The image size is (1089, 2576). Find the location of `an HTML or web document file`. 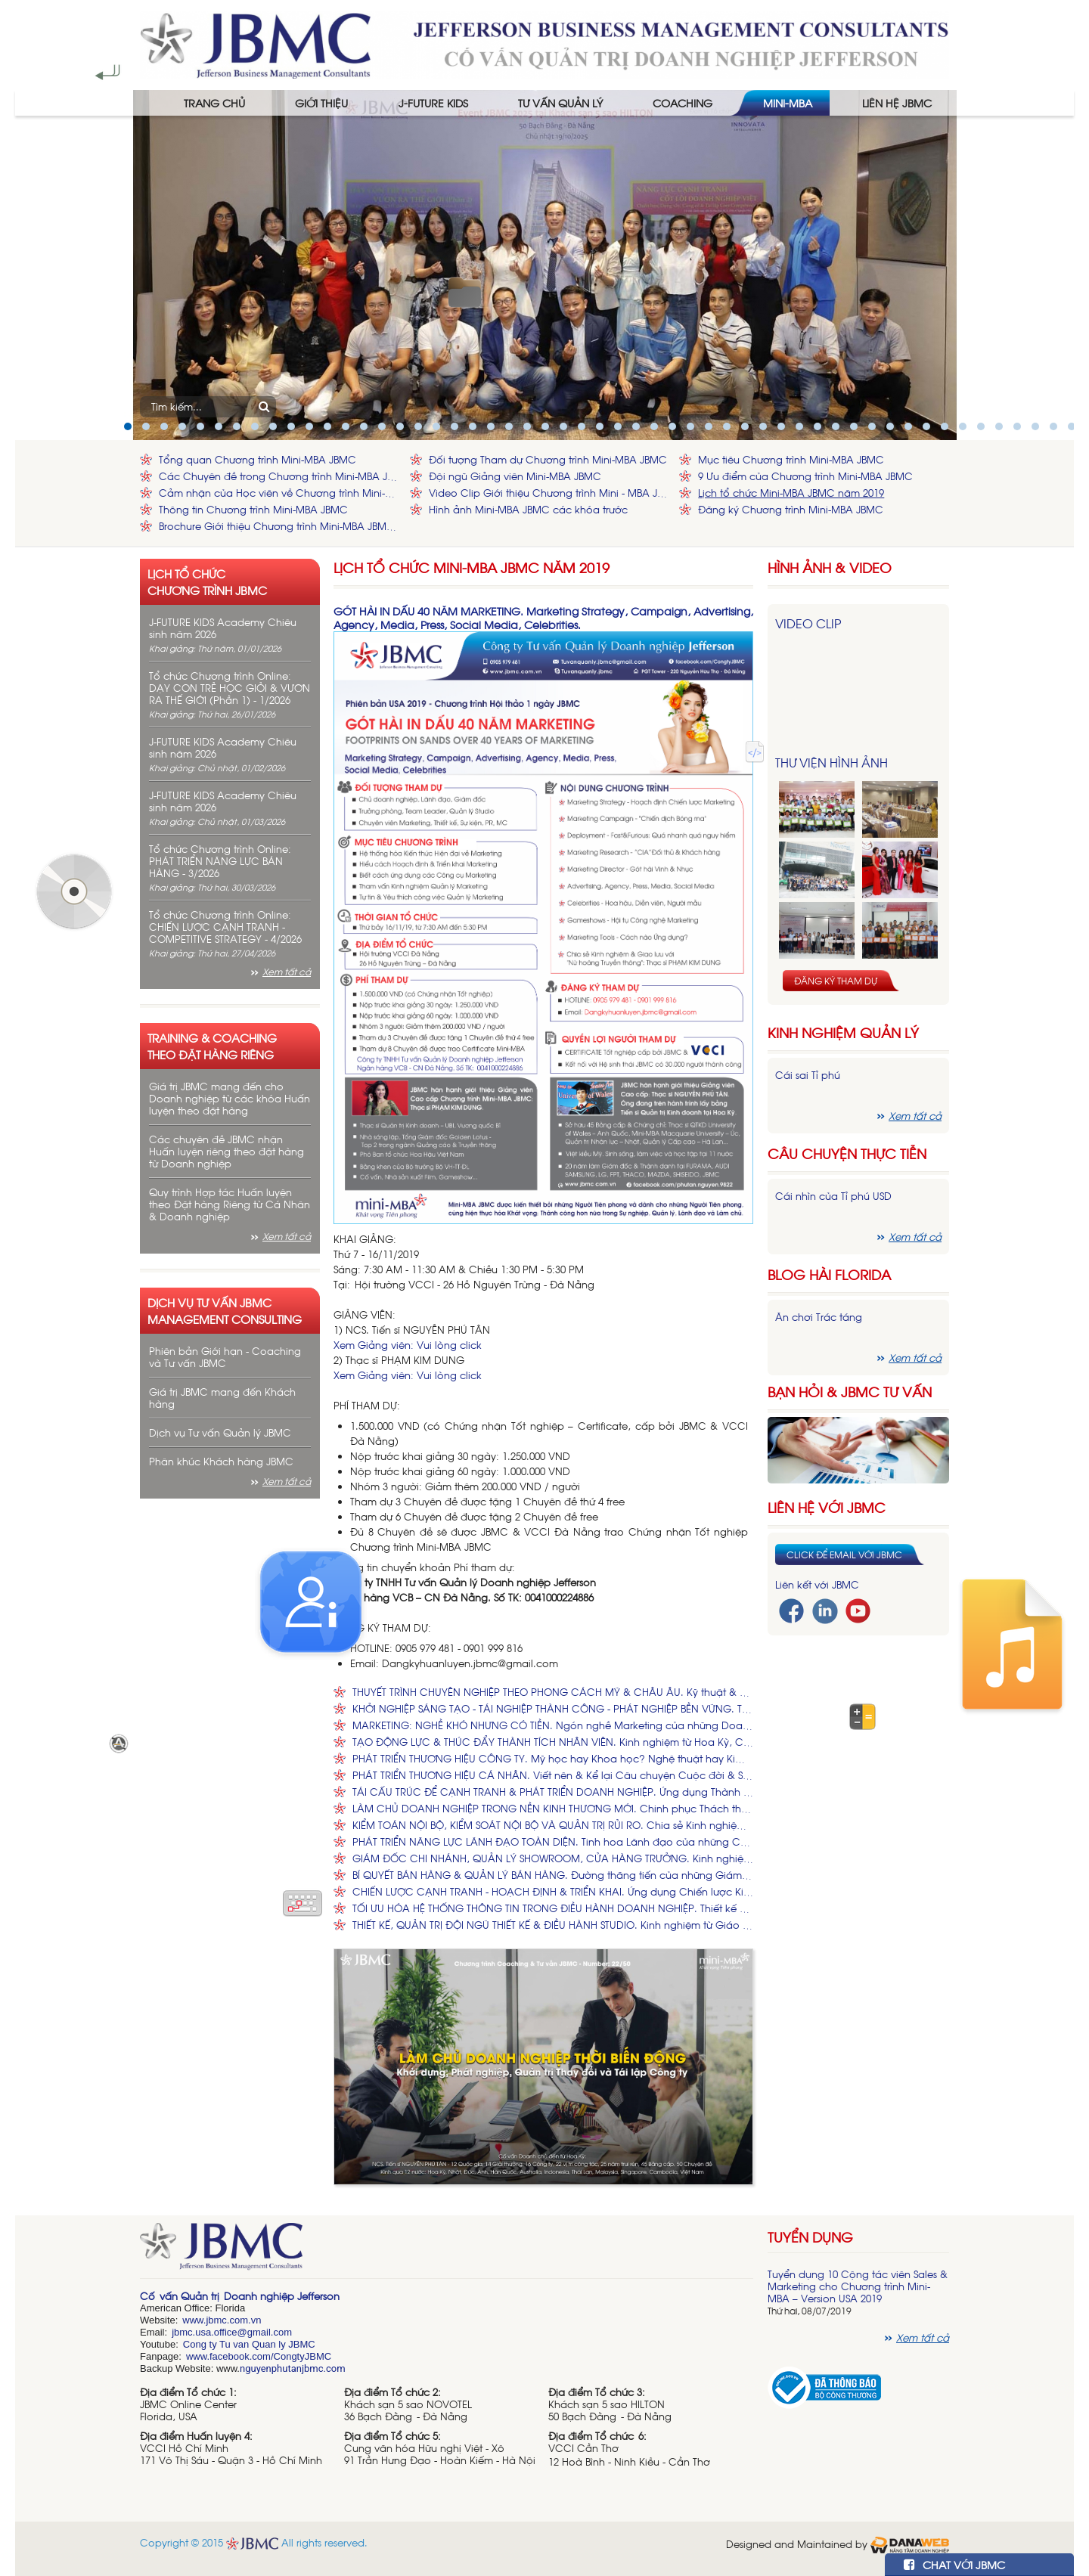

an HTML or web document file is located at coordinates (755, 752).